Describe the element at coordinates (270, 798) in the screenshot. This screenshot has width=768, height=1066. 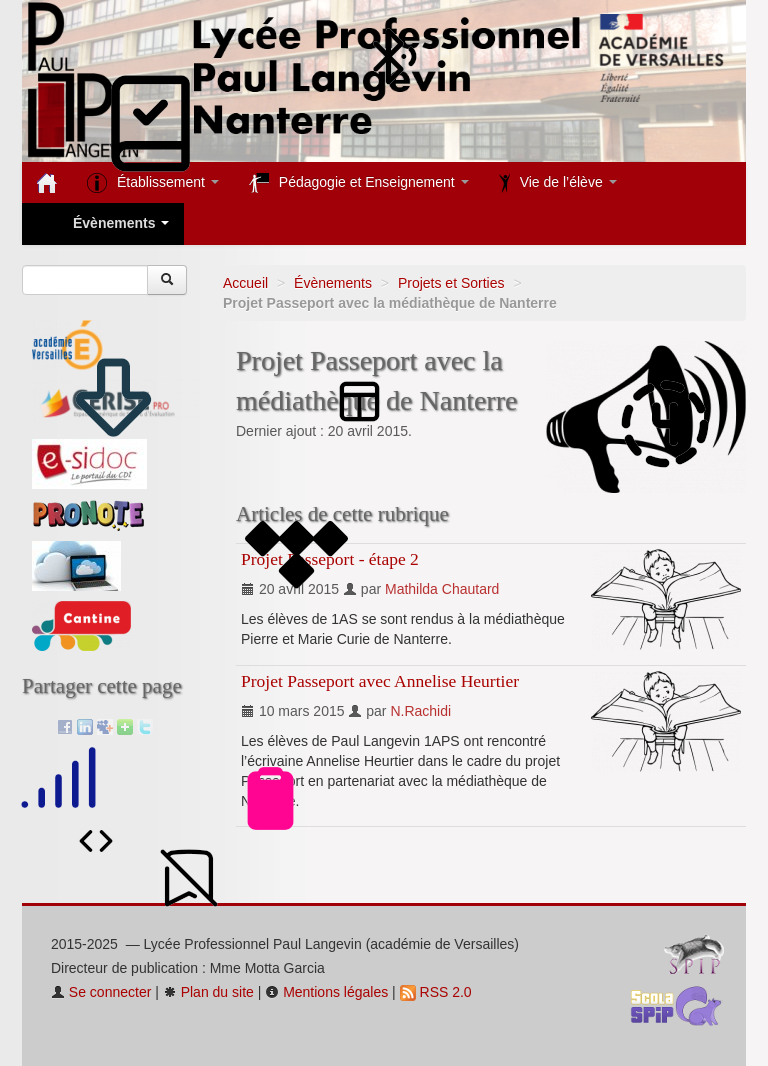
I see `view clipboard contents` at that location.